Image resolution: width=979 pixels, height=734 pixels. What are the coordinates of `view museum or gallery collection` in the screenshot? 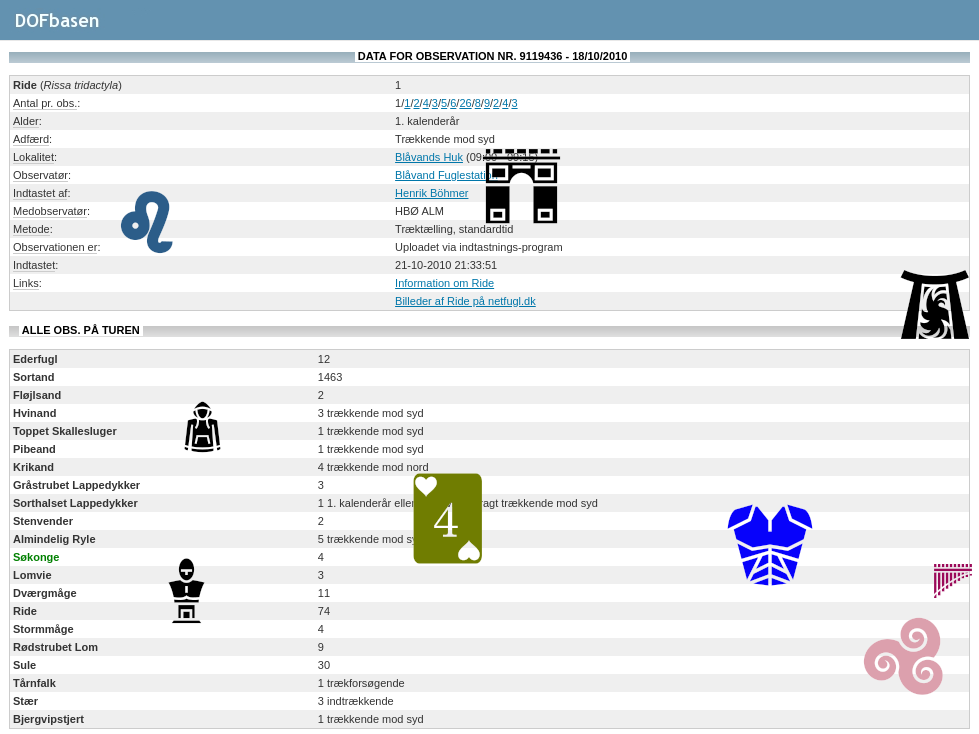 It's located at (186, 590).